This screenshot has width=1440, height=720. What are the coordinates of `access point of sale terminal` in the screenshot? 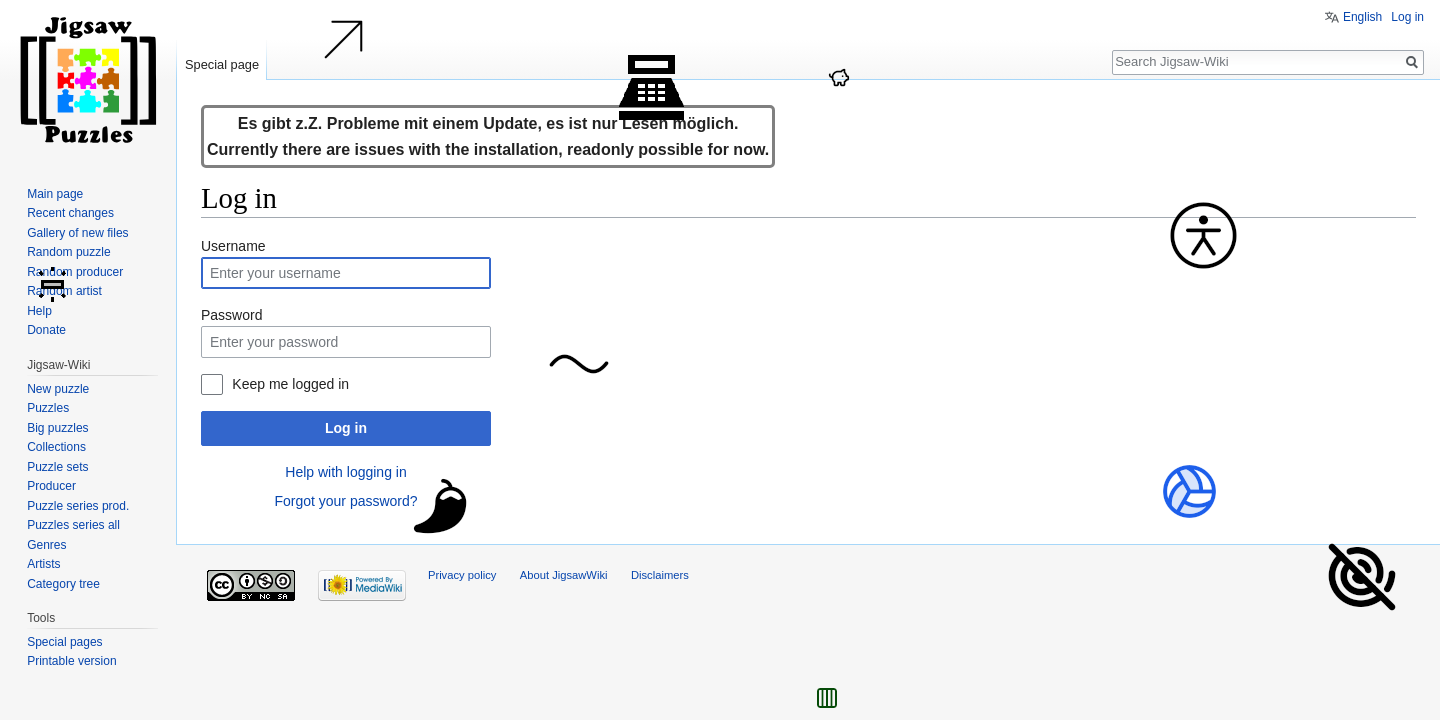 It's located at (651, 87).